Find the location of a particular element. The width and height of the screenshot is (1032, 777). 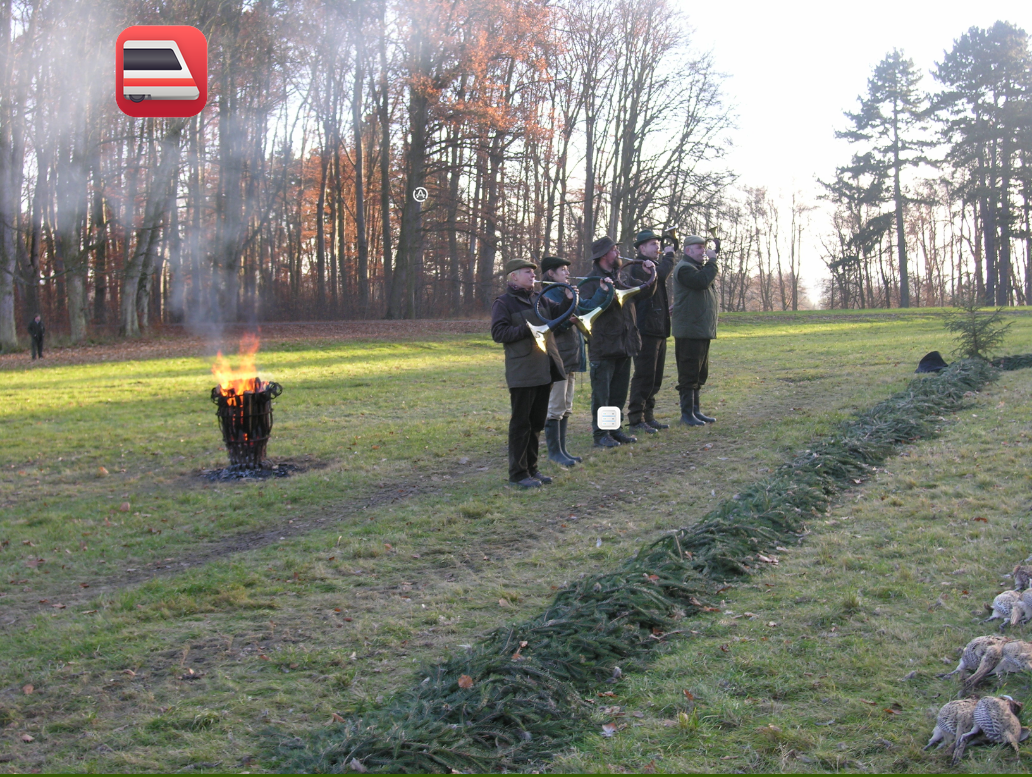

open the software update manager is located at coordinates (420, 194).